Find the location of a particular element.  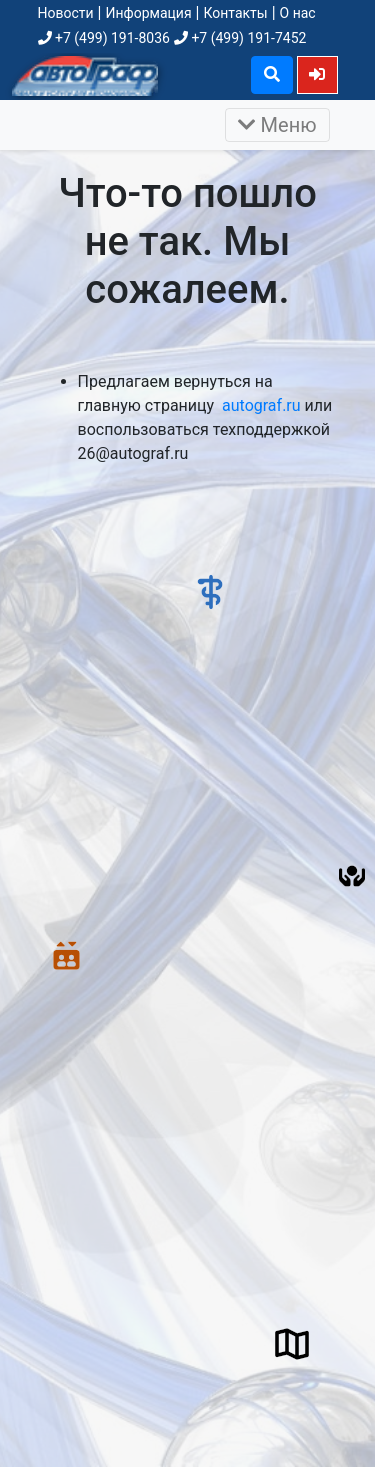

access medical or healthcare services is located at coordinates (211, 592).